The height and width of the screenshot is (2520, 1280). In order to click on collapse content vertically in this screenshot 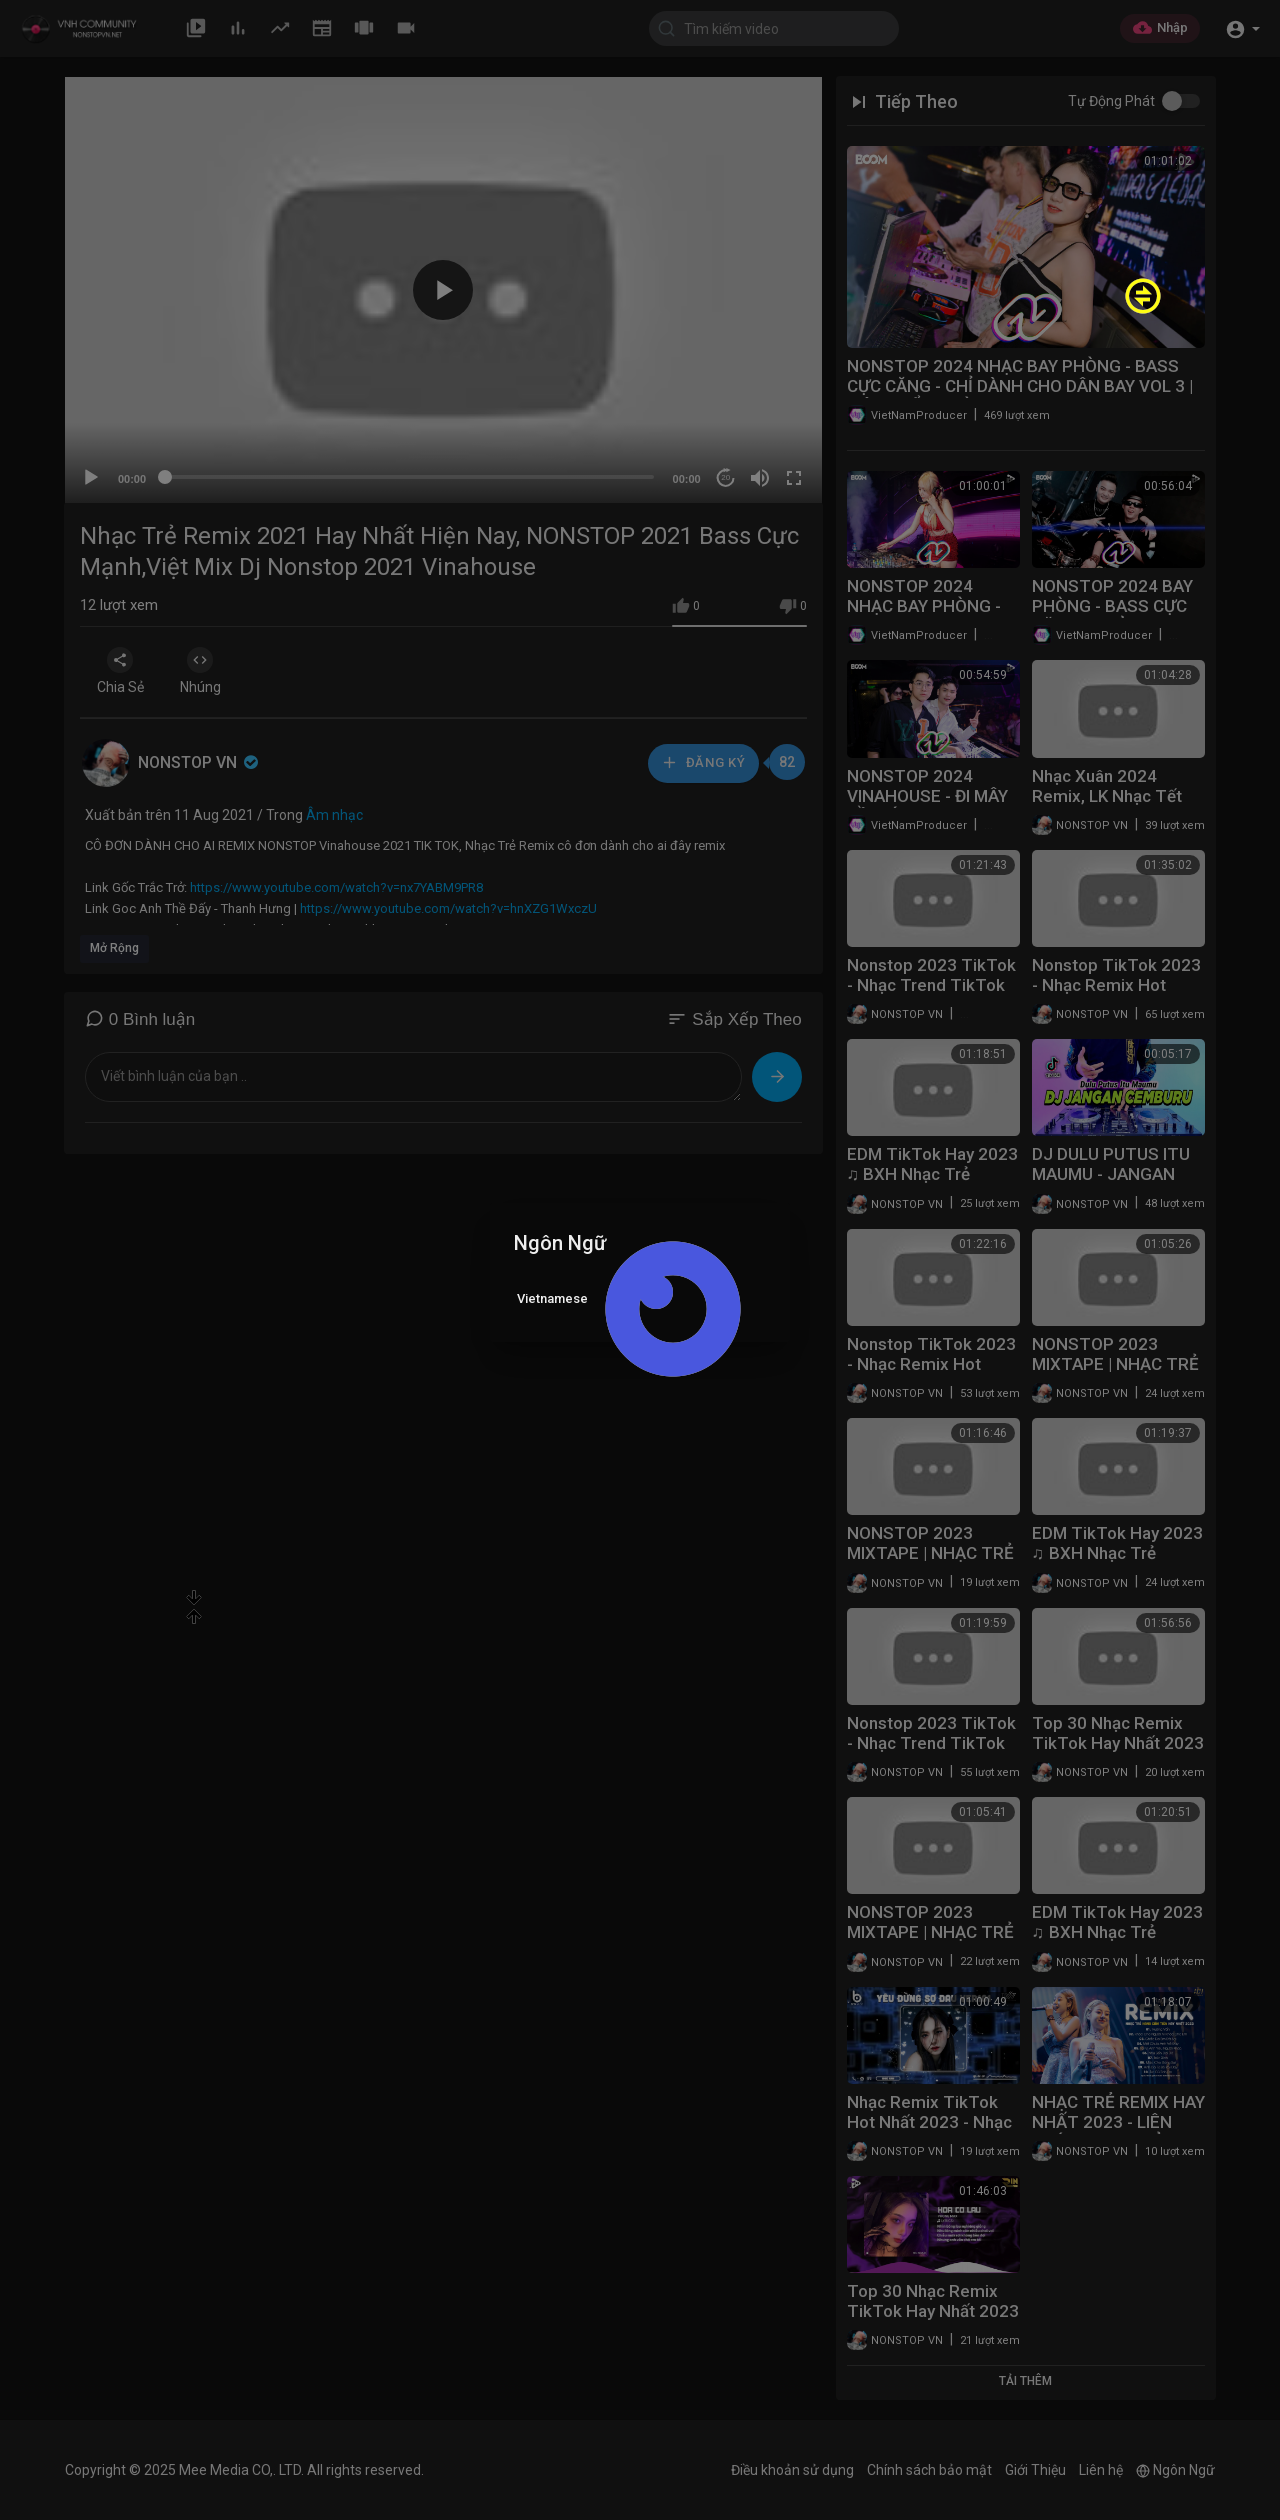, I will do `click(194, 1607)`.